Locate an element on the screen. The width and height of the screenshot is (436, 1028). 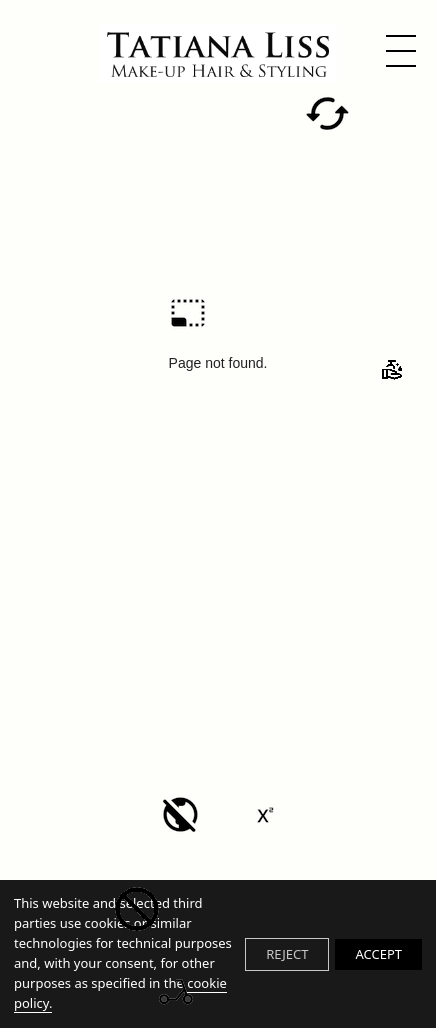
select scooter as transportation mode is located at coordinates (176, 993).